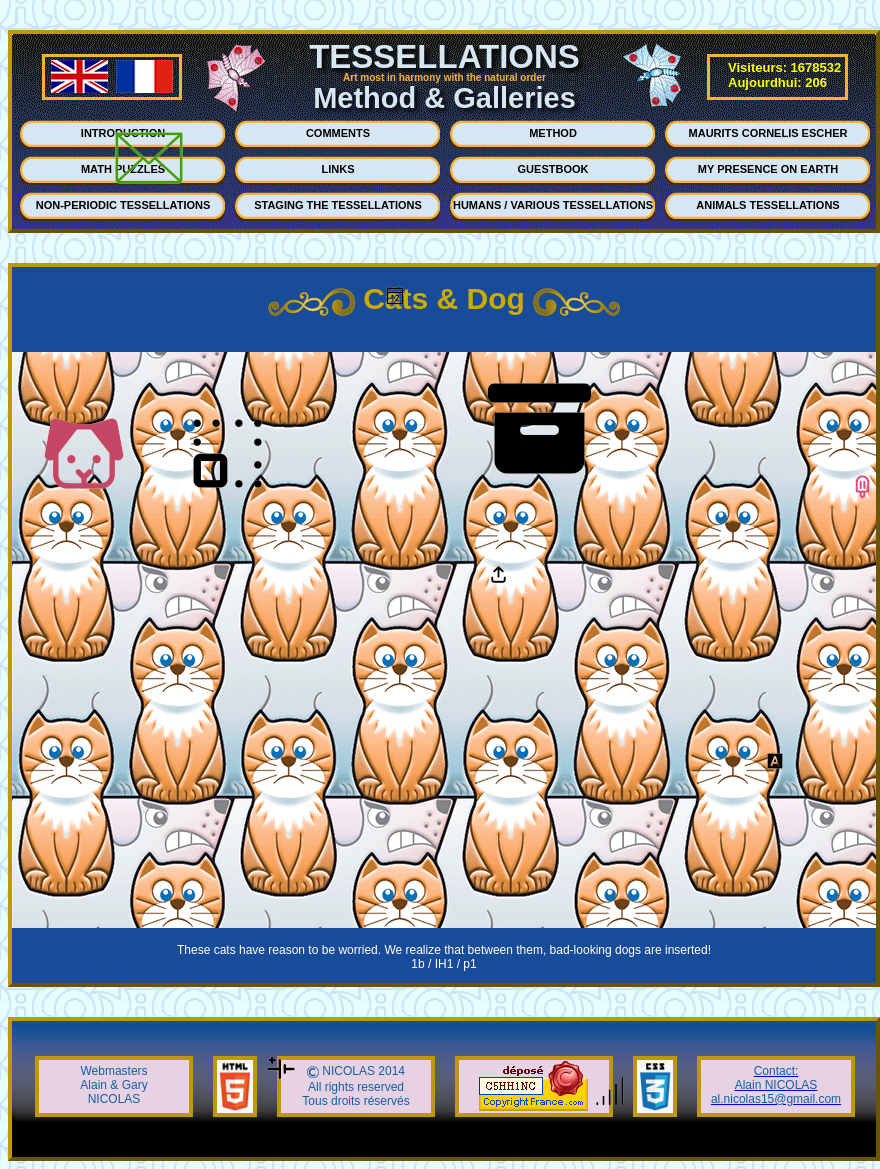  Describe the element at coordinates (395, 296) in the screenshot. I see `view calendar or scheduled events` at that location.